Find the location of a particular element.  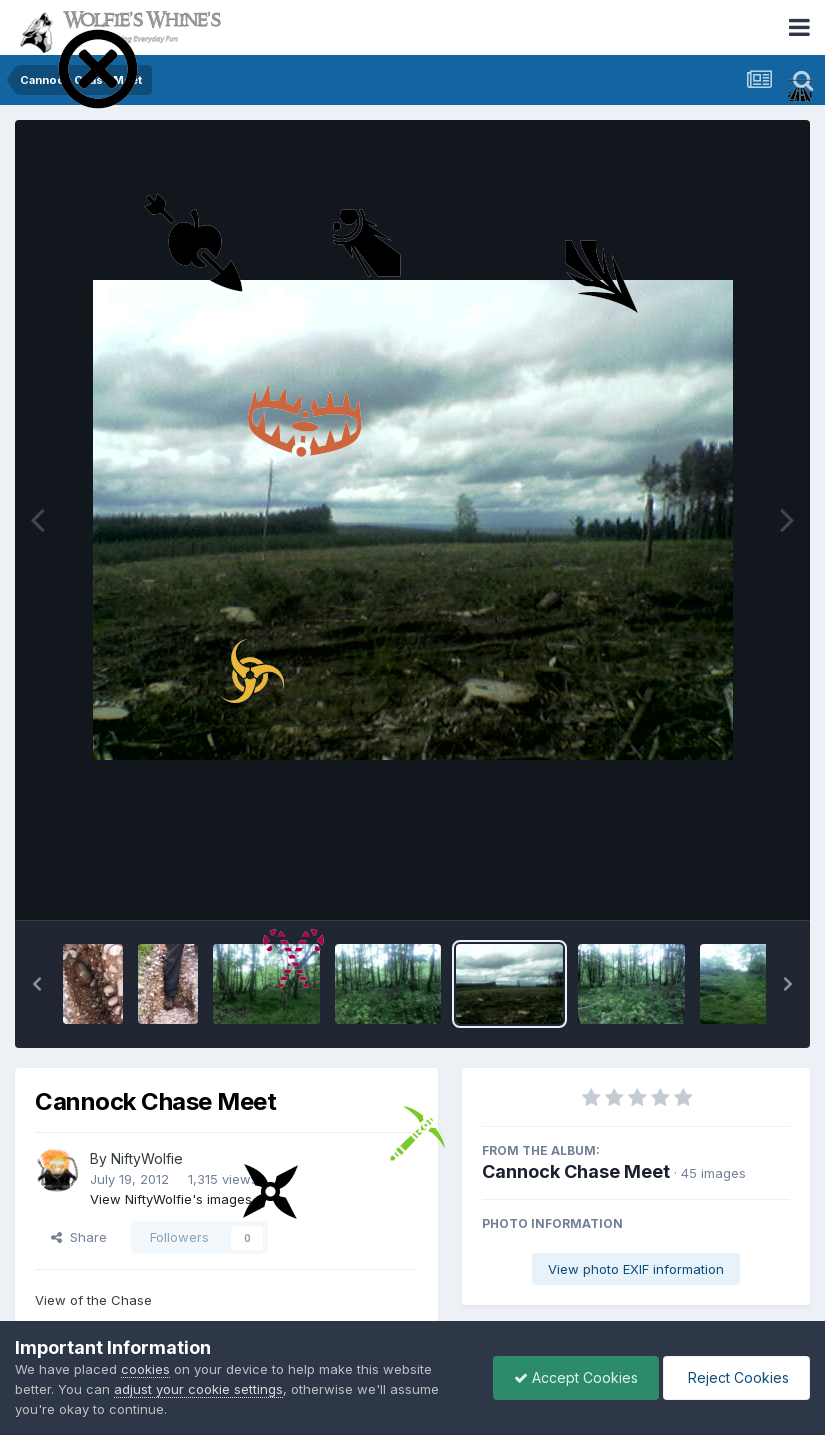

launch or throw a bowling ball in gameplay is located at coordinates (367, 243).